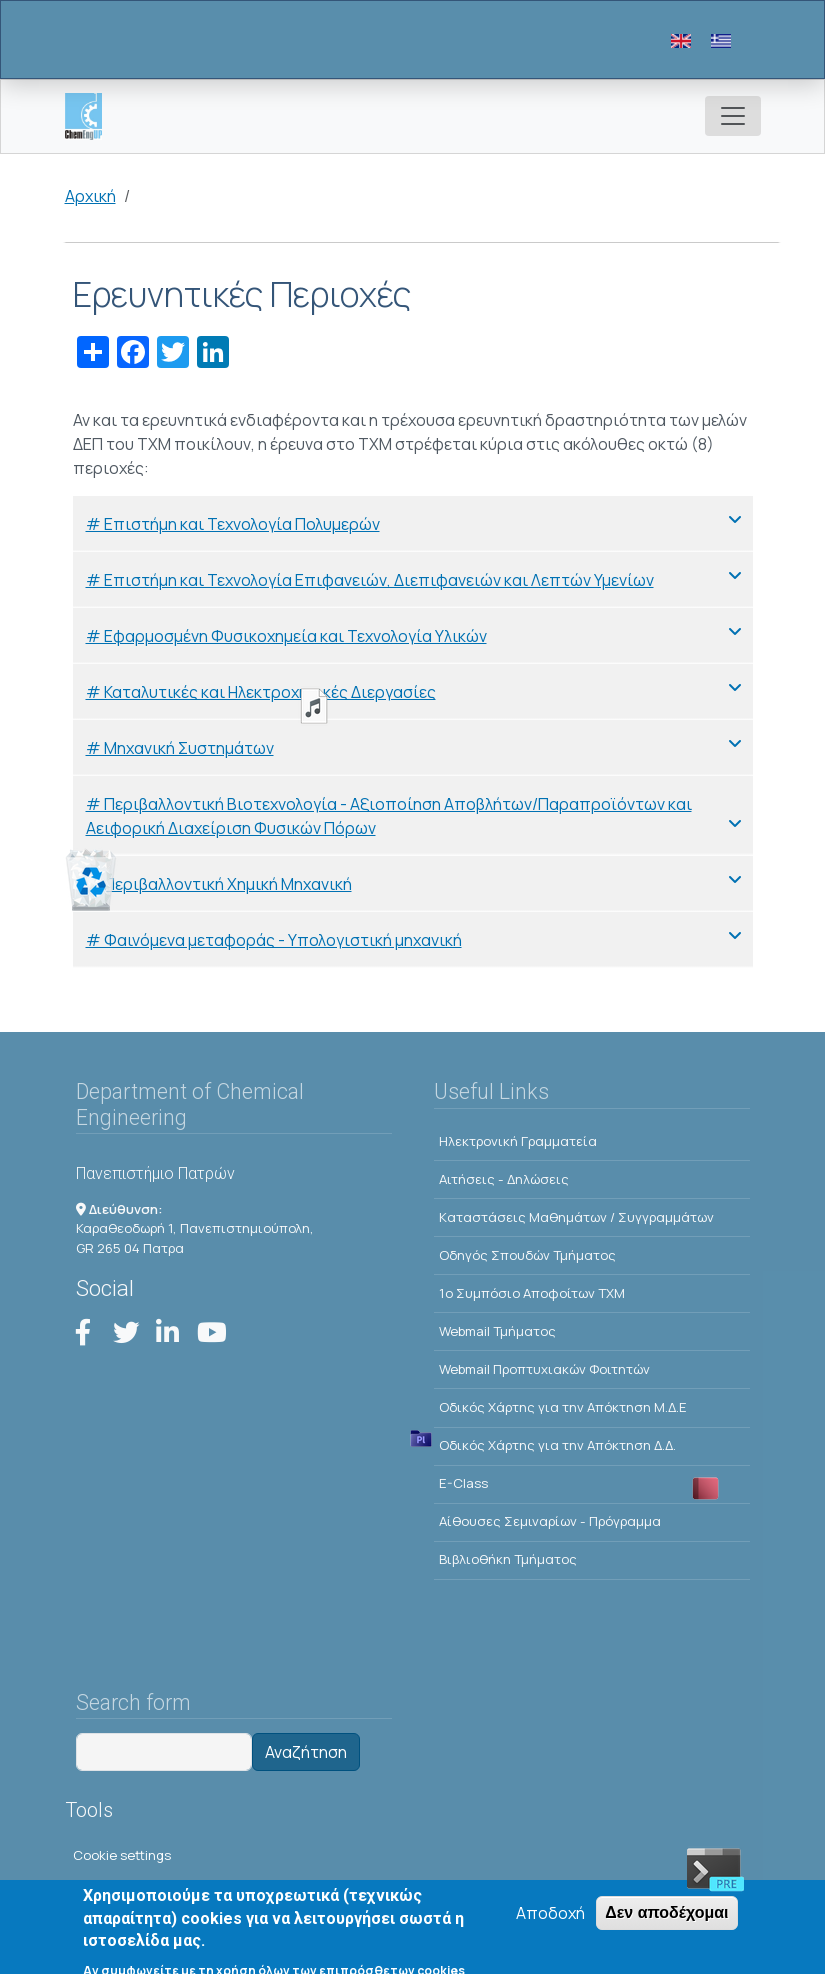  I want to click on open an audio or music file, so click(314, 706).